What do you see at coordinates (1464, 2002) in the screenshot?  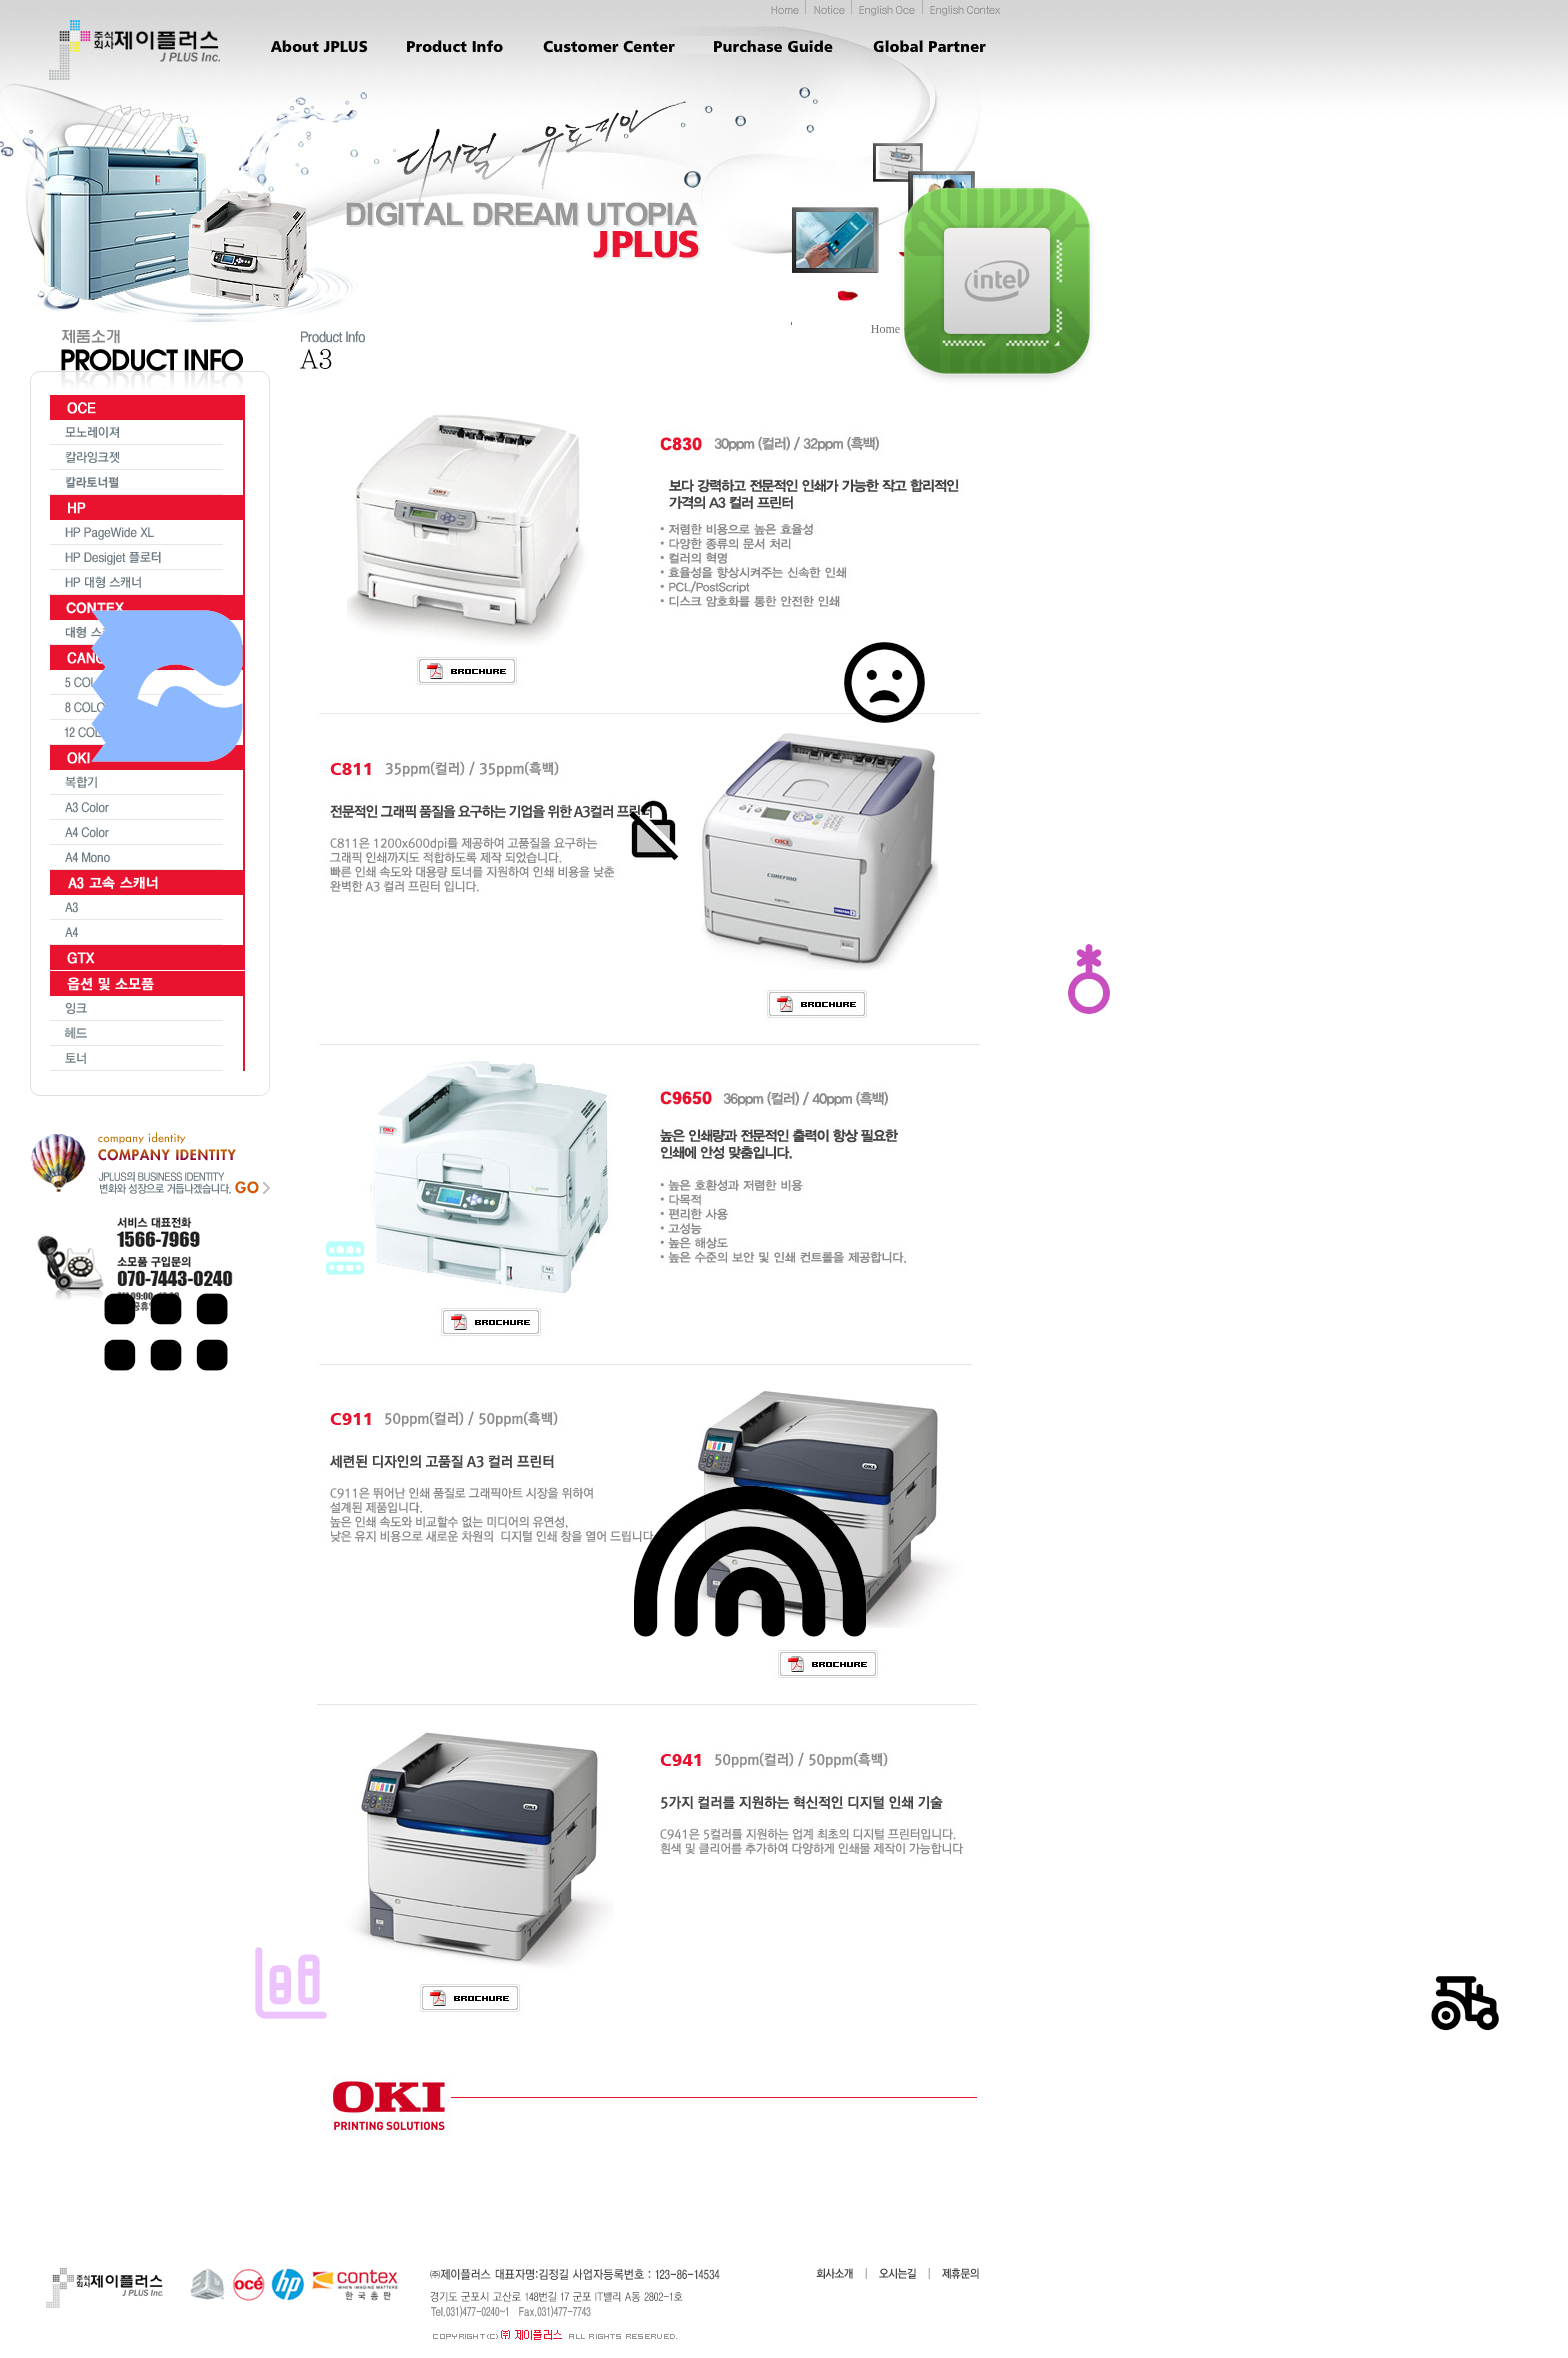 I see `access farming or agricultural features` at bounding box center [1464, 2002].